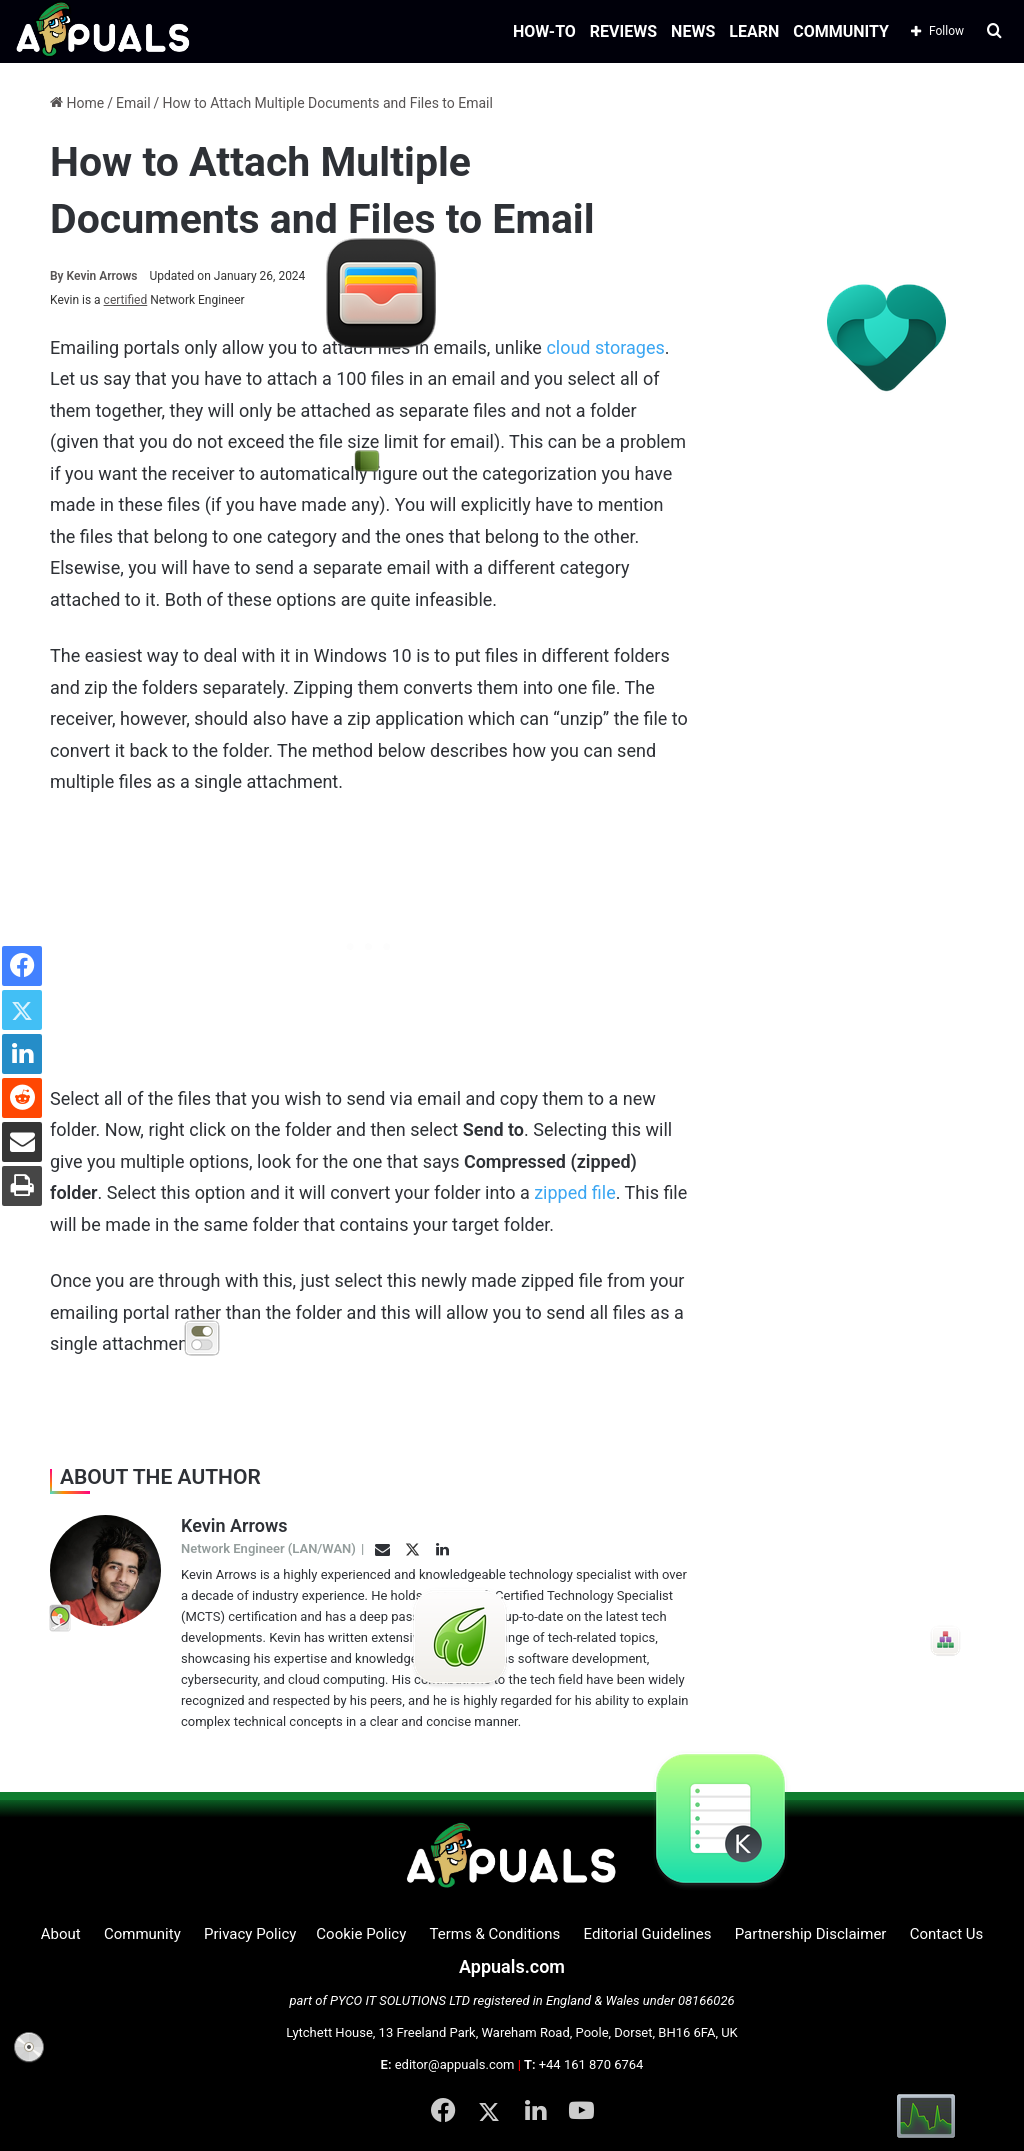 Image resolution: width=1024 pixels, height=2151 pixels. Describe the element at coordinates (367, 460) in the screenshot. I see `access the desktop folder` at that location.